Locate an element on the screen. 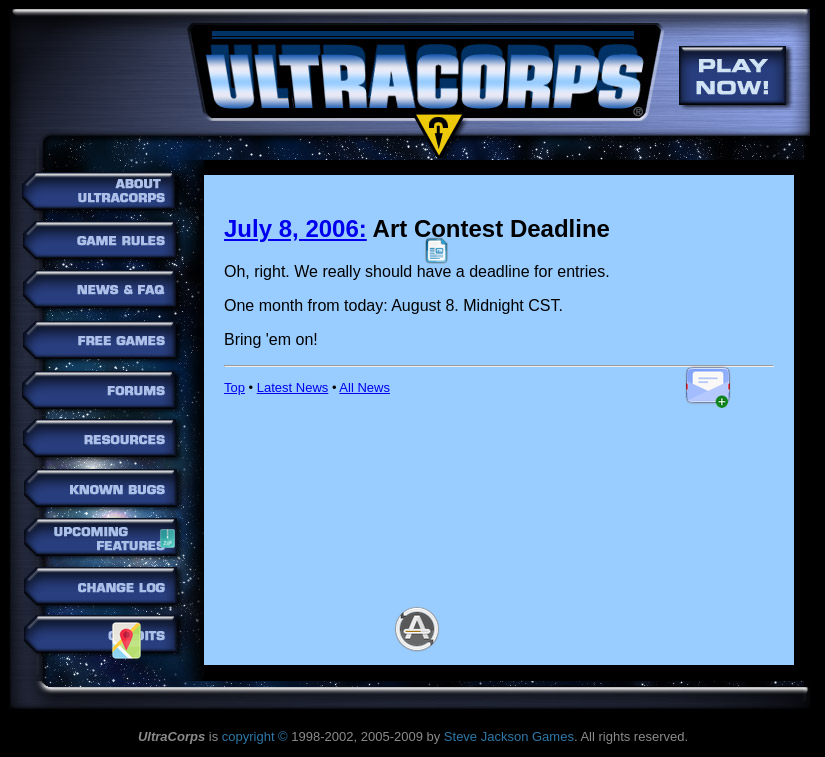 The width and height of the screenshot is (825, 757). compose a new email message is located at coordinates (708, 385).